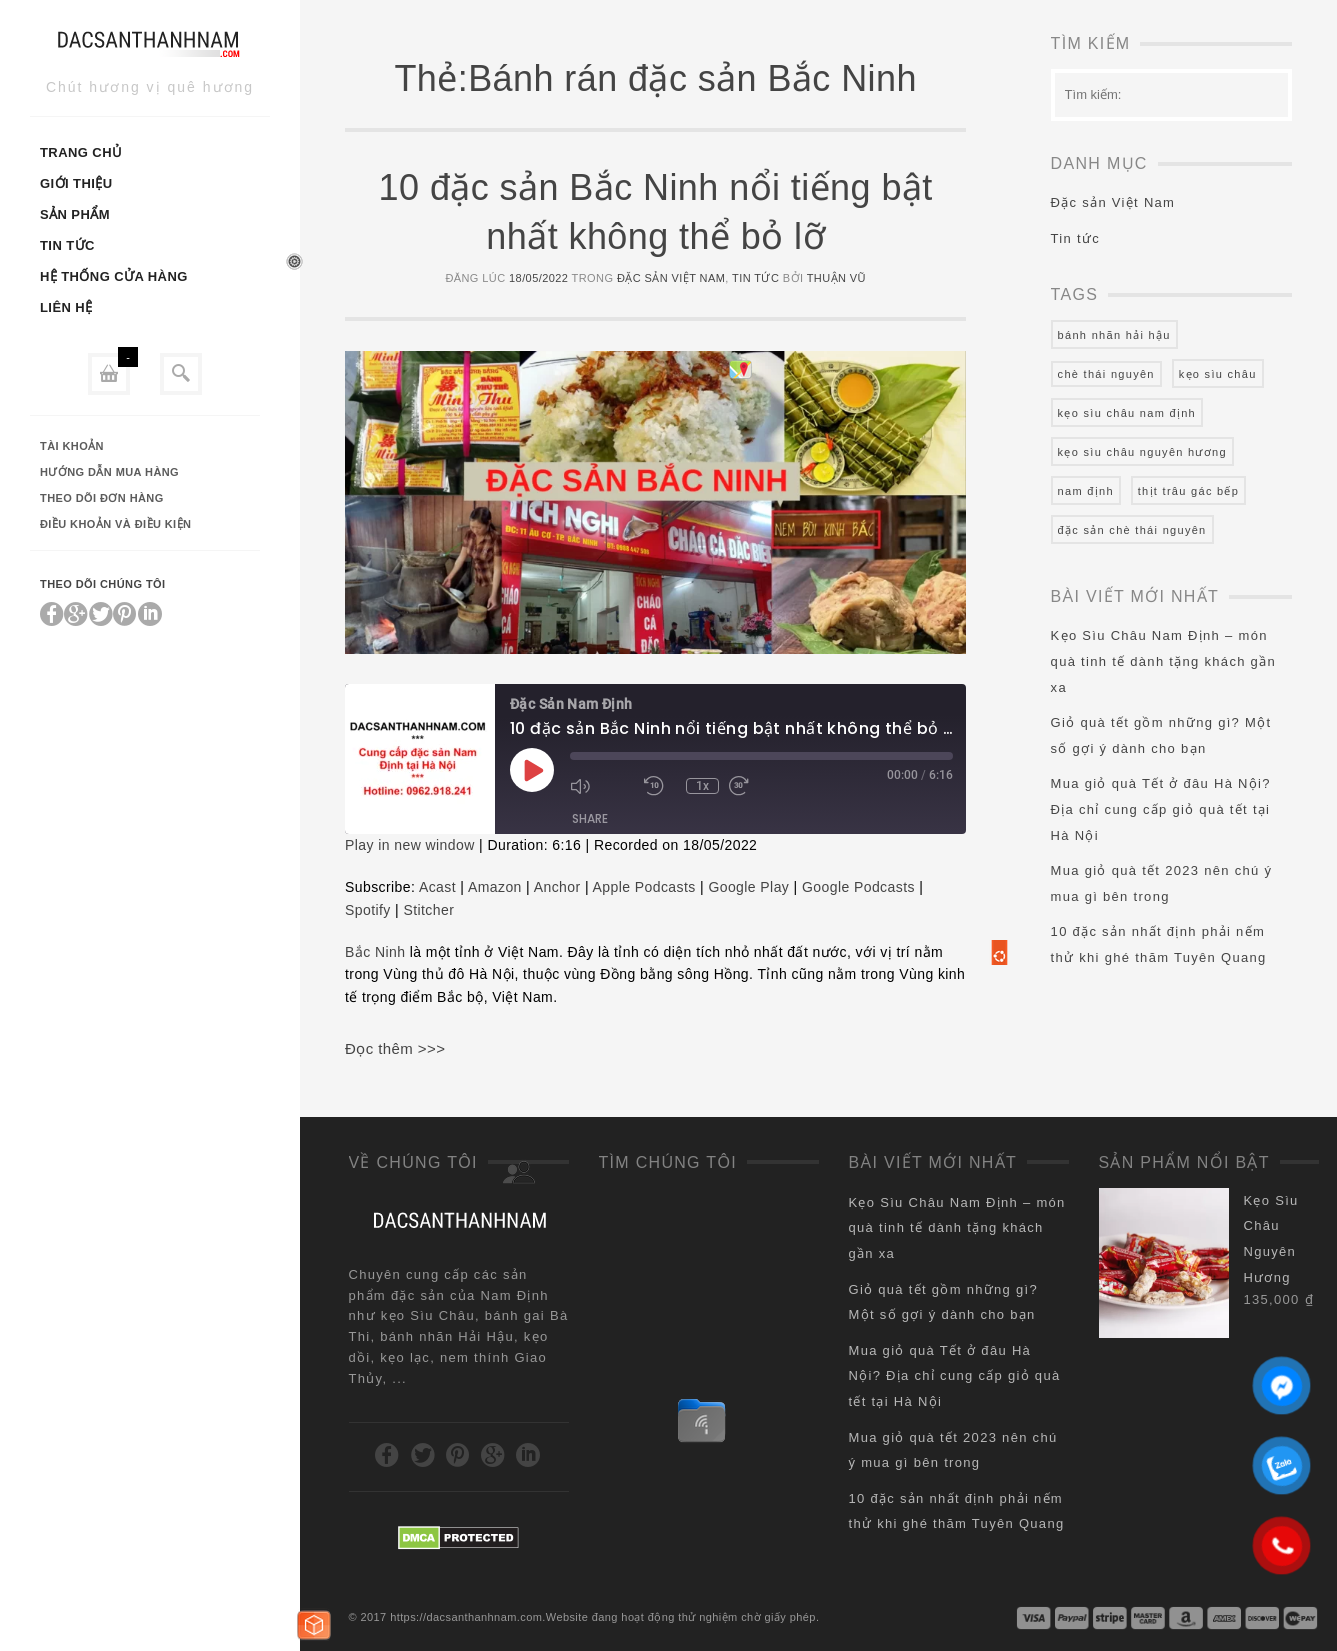 This screenshot has width=1337, height=1651. Describe the element at coordinates (519, 1169) in the screenshot. I see `view group or shared folder` at that location.